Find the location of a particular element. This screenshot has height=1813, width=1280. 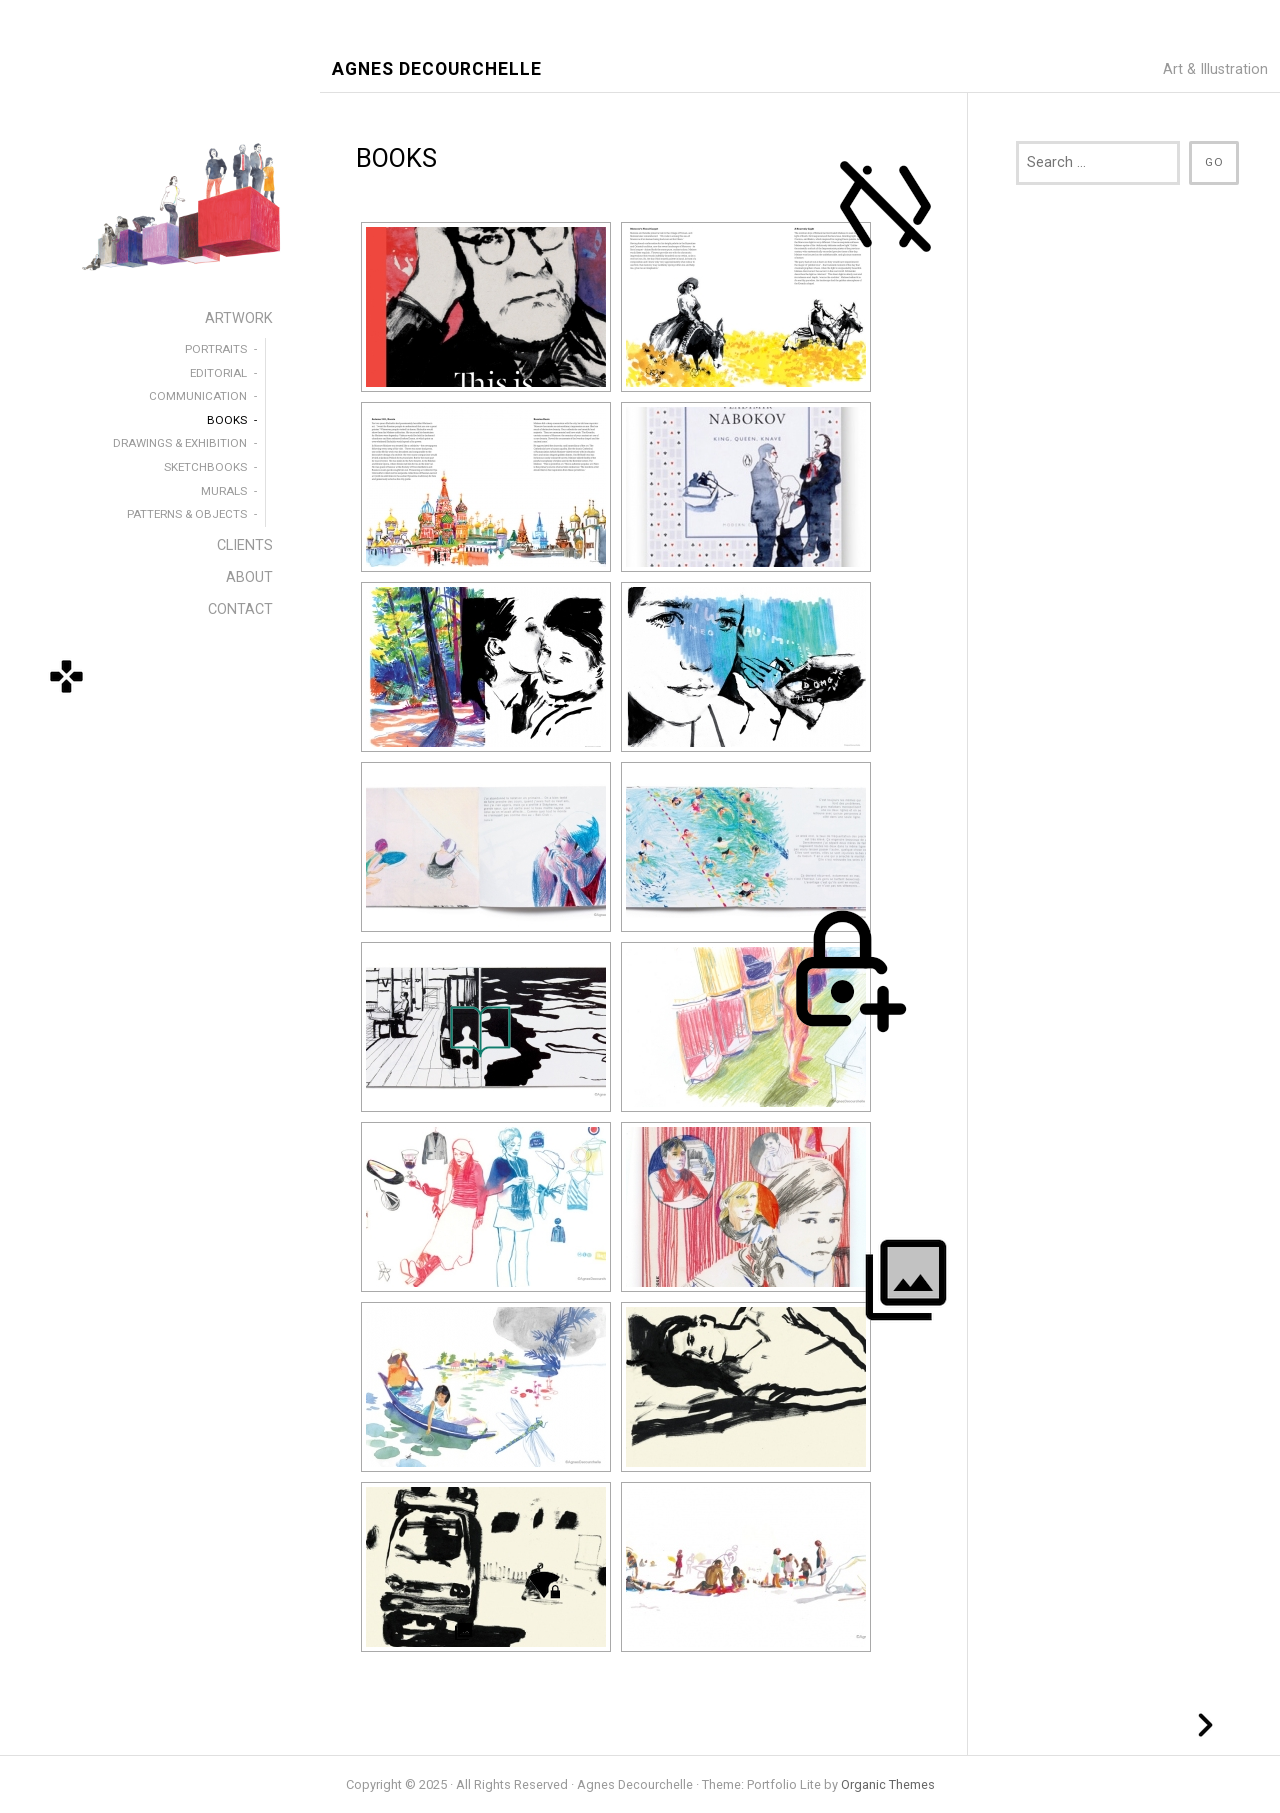

connect to a password-protected wifi network is located at coordinates (544, 1585).